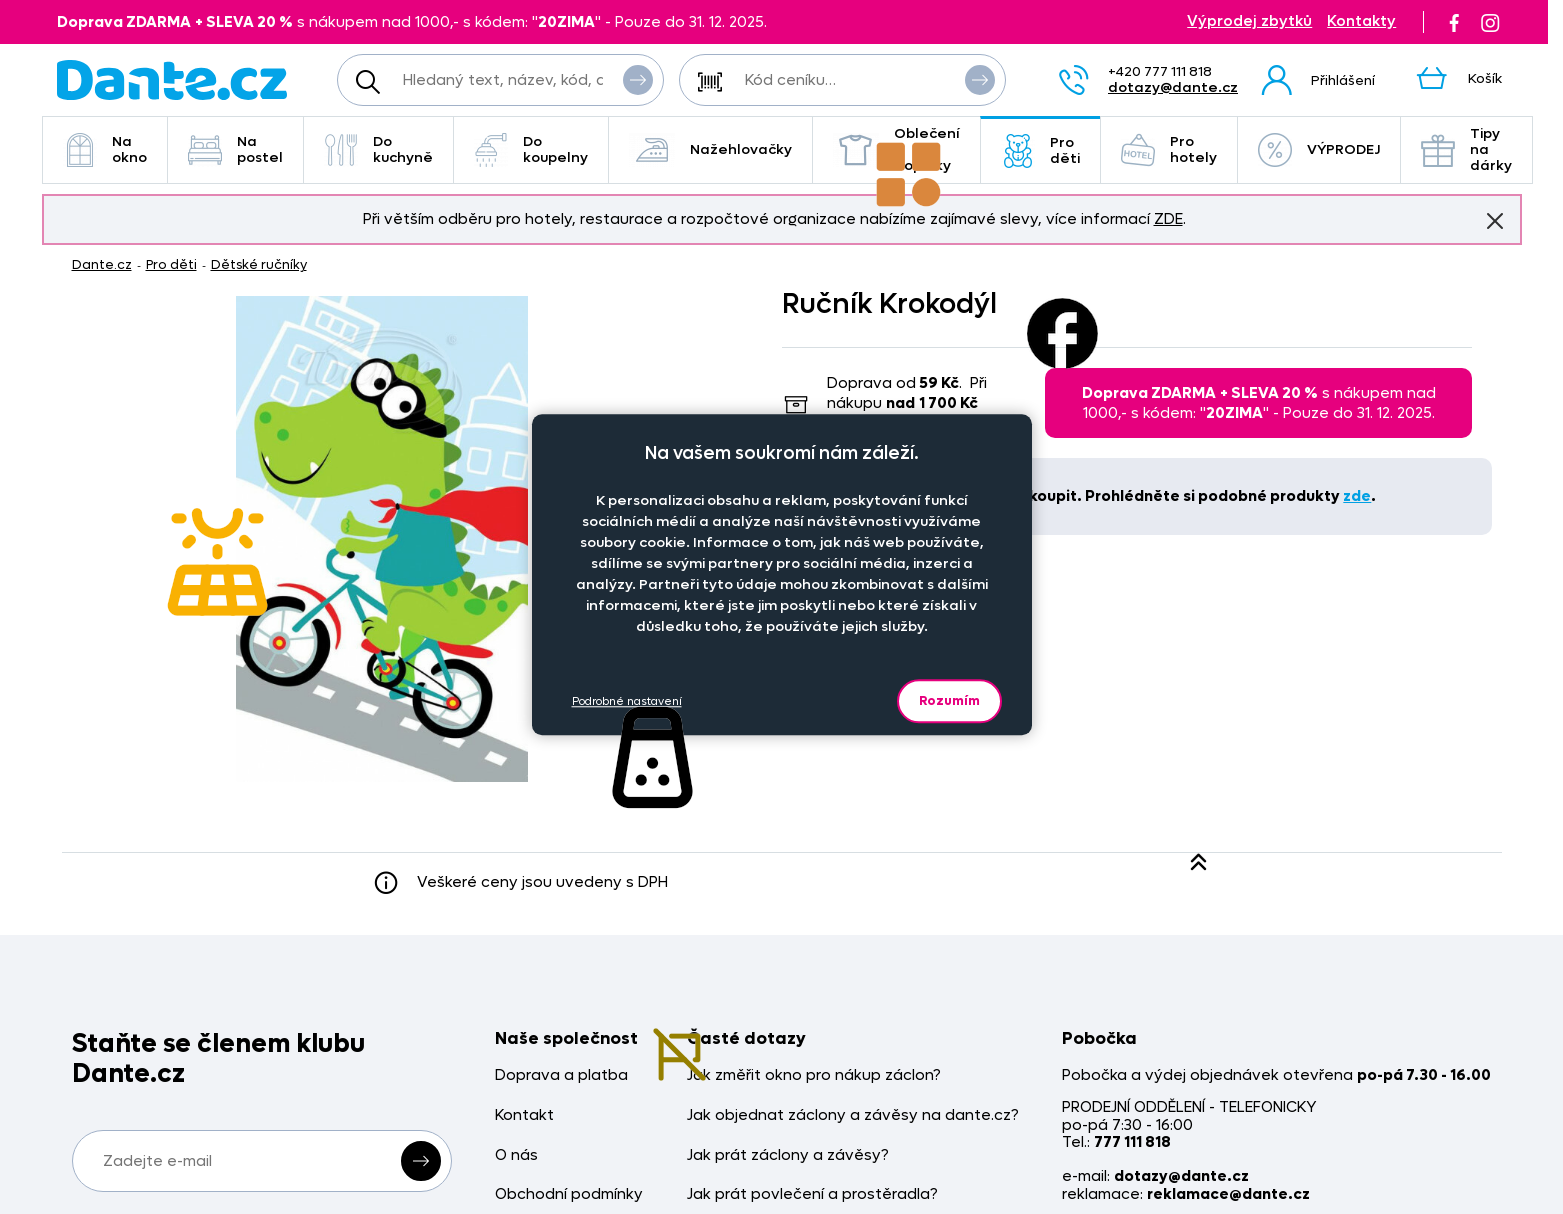  What do you see at coordinates (908, 174) in the screenshot?
I see `browse categories or sections` at bounding box center [908, 174].